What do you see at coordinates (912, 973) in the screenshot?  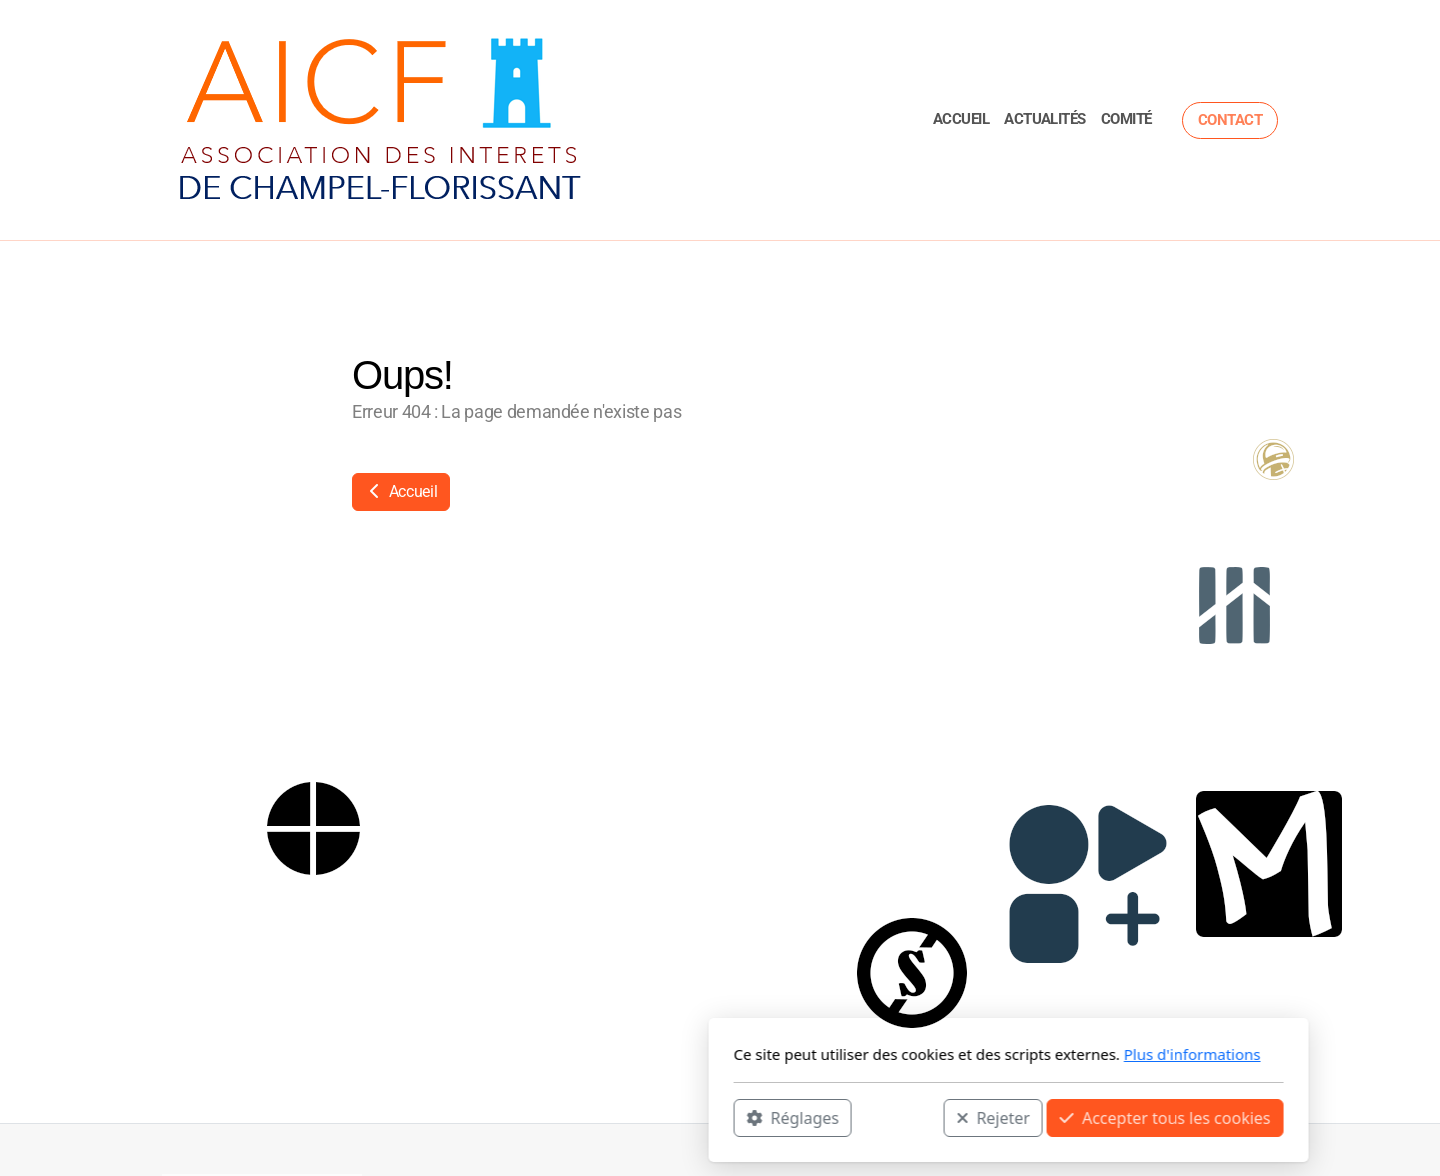 I see `visit the StopStalk competitive programming platform` at bounding box center [912, 973].